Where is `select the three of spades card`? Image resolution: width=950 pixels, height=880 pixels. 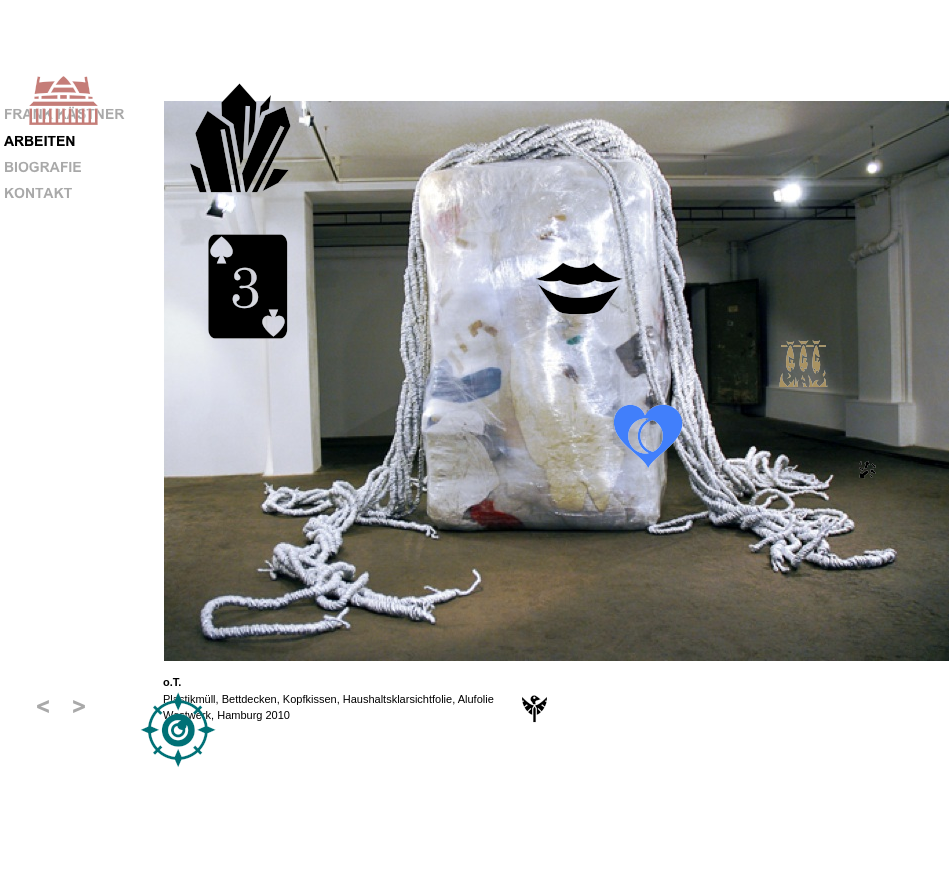 select the three of spades card is located at coordinates (247, 286).